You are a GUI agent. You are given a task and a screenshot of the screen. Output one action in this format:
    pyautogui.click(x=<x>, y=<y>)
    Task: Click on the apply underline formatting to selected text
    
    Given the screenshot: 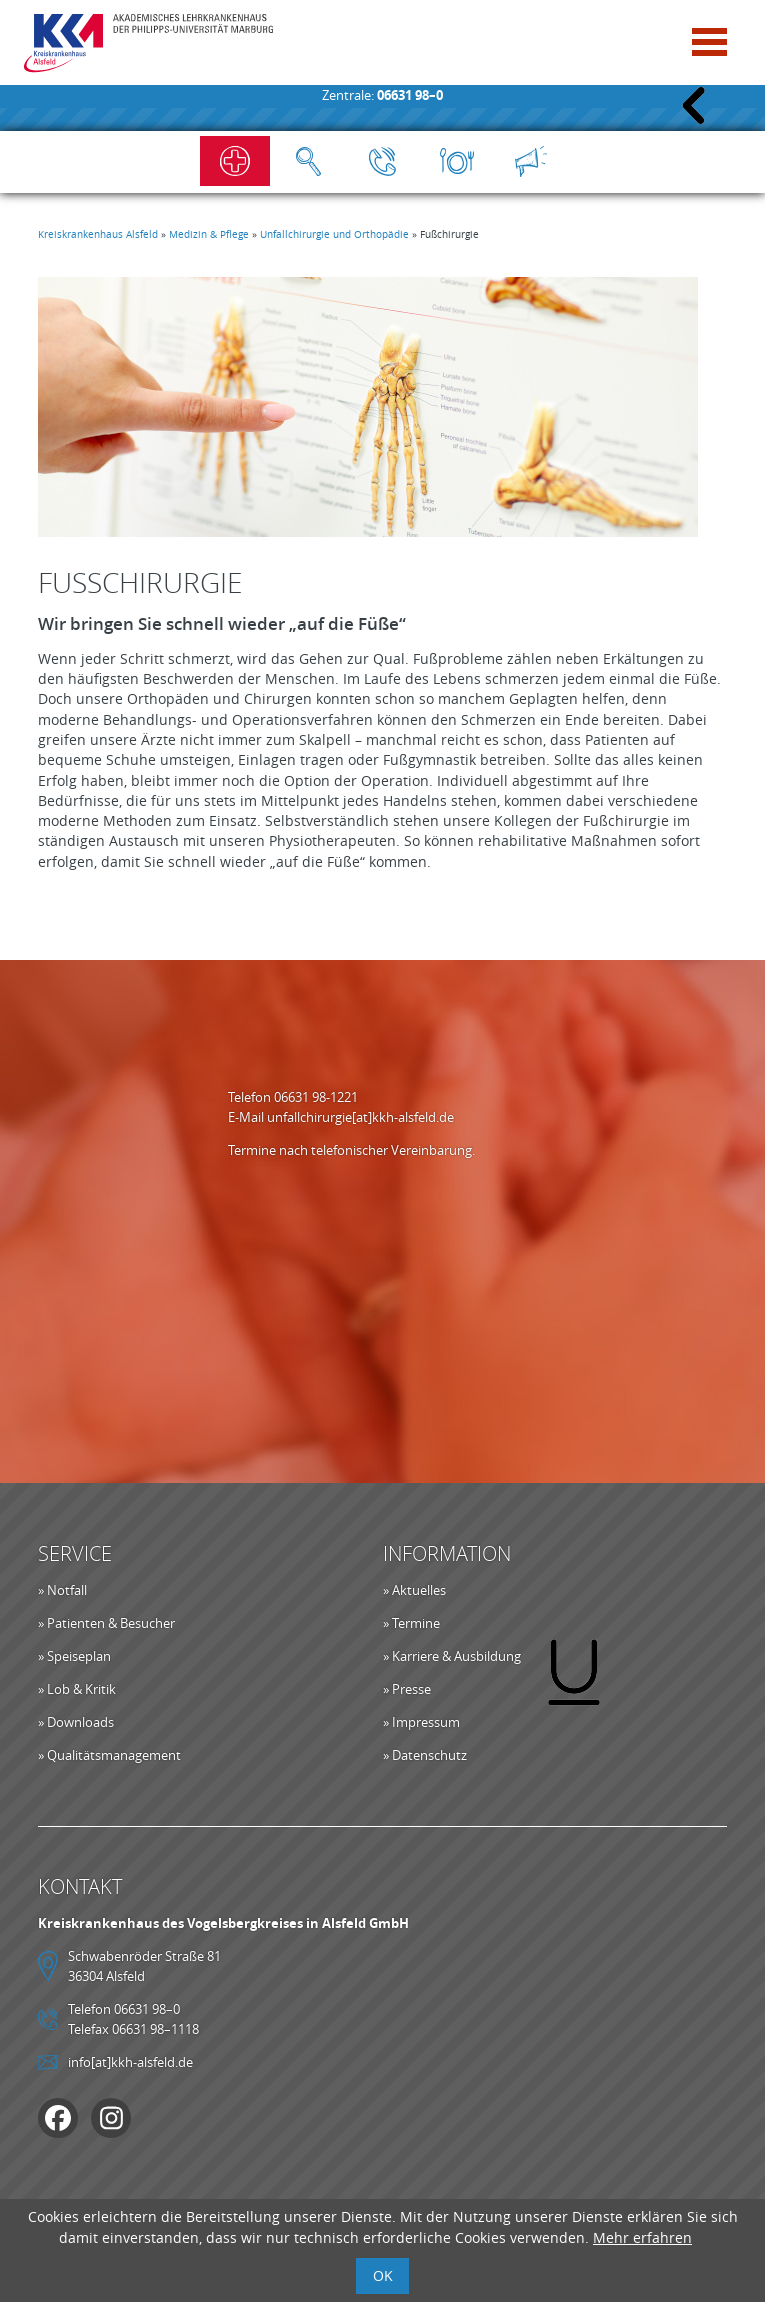 What is the action you would take?
    pyautogui.click(x=574, y=1668)
    